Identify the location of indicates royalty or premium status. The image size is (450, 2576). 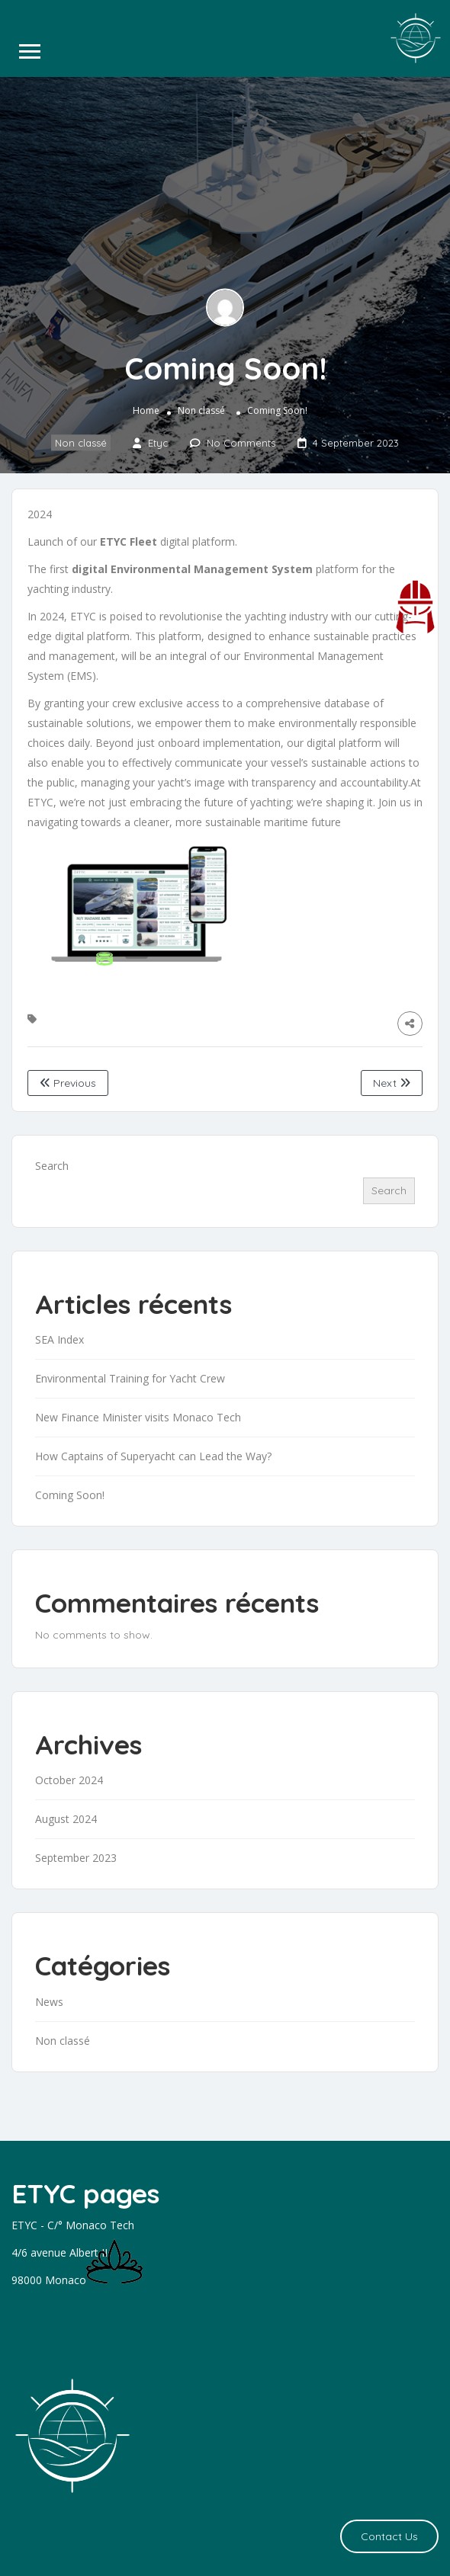
(114, 2266).